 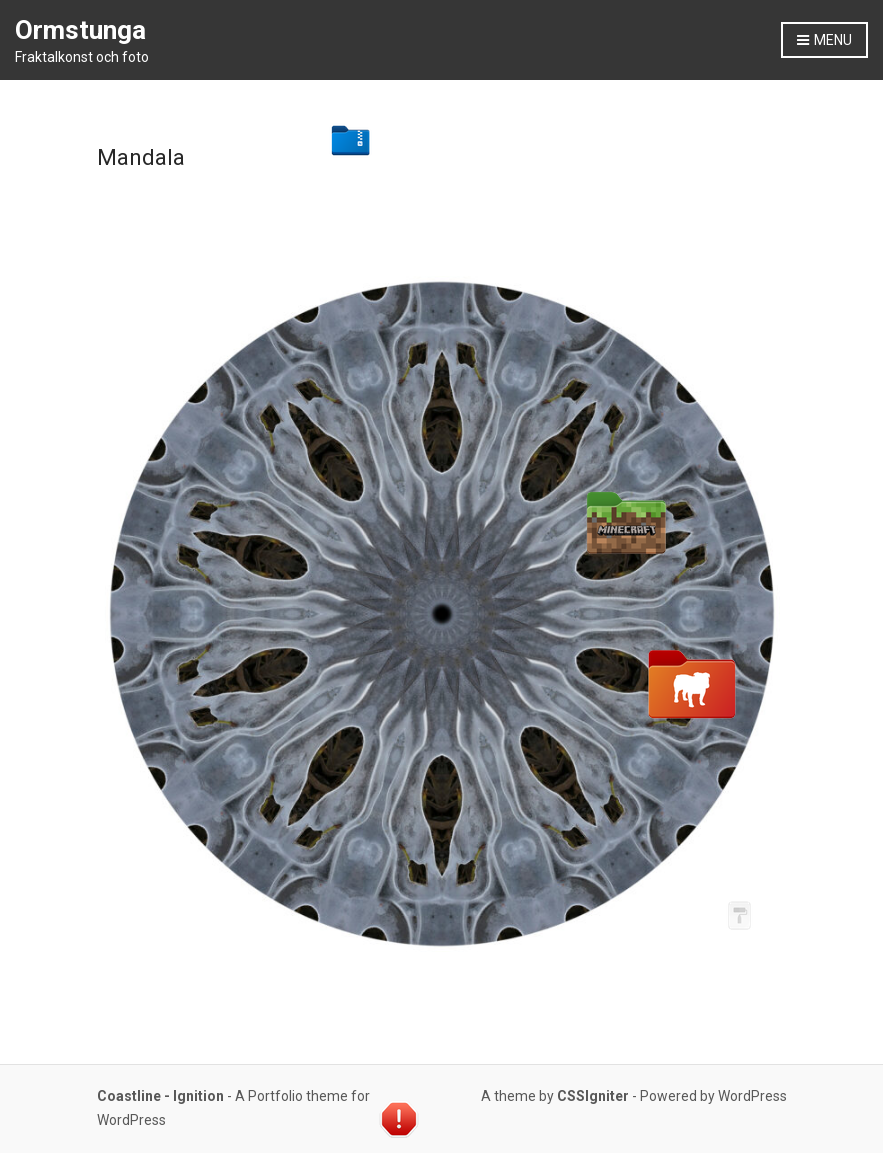 What do you see at coordinates (626, 525) in the screenshot?
I see `open minecraft game files folder` at bounding box center [626, 525].